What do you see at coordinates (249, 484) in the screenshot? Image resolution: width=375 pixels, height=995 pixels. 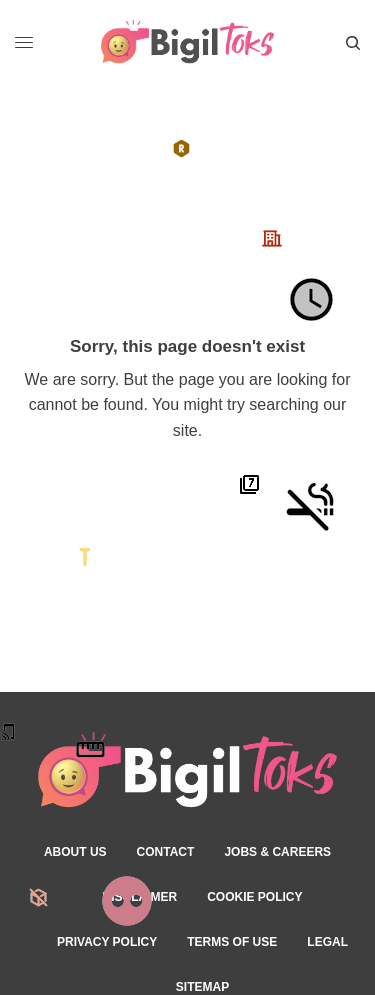 I see `indicates 7 items or notifications` at bounding box center [249, 484].